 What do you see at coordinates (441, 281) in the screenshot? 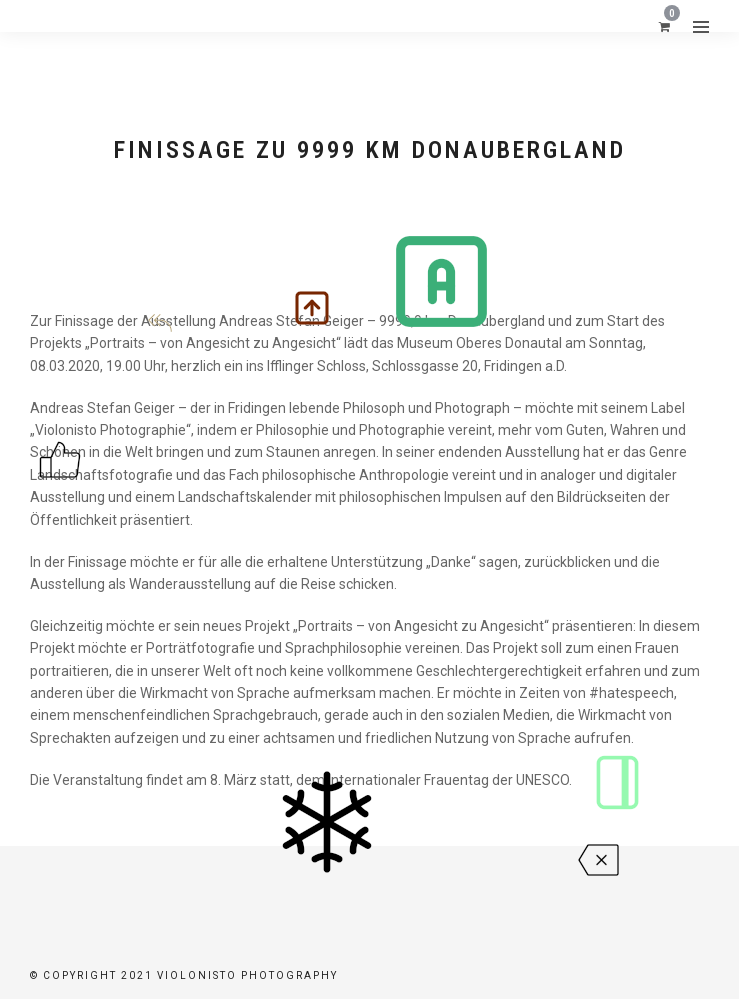
I see `select text formatting option A` at bounding box center [441, 281].